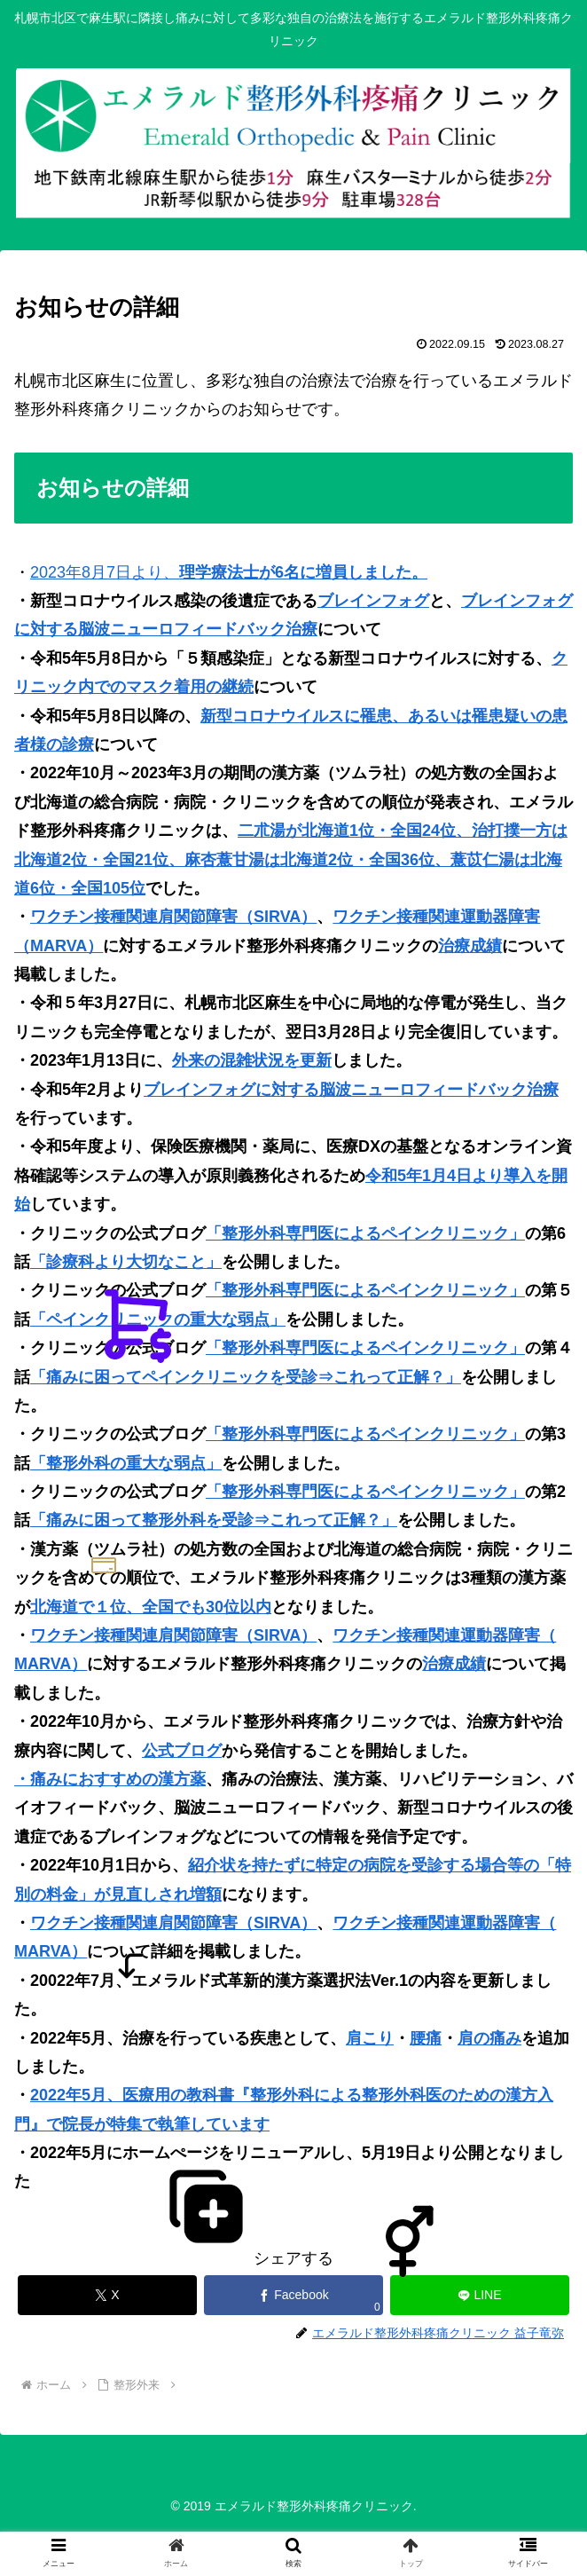 The width and height of the screenshot is (587, 2576). What do you see at coordinates (206, 2206) in the screenshot?
I see `copy and add to clipboard` at bounding box center [206, 2206].